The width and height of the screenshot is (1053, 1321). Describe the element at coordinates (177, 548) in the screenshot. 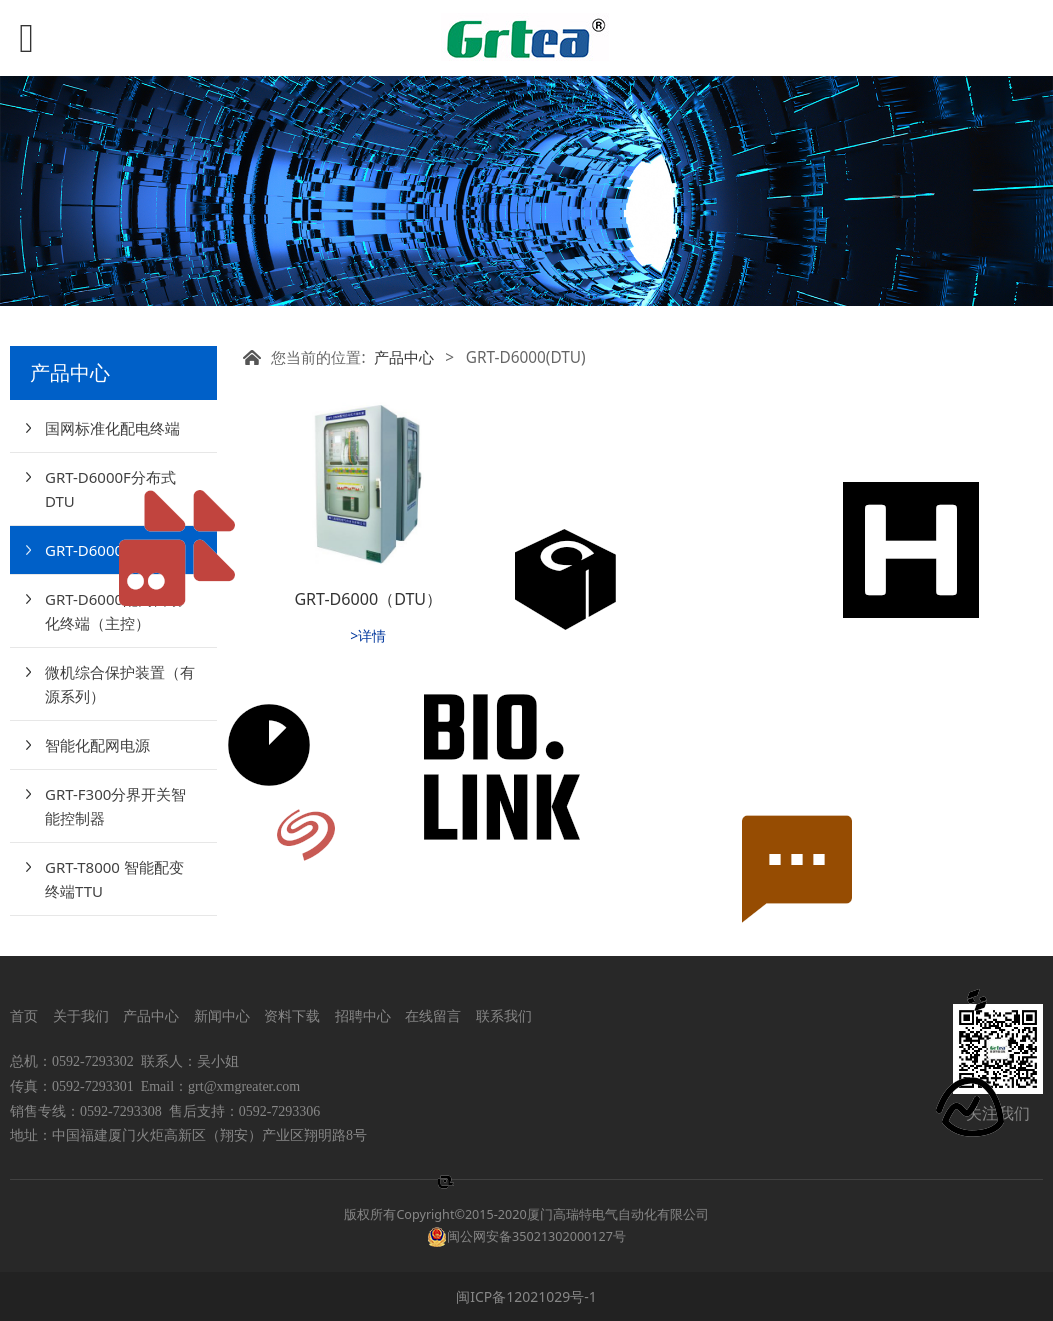

I see `open the Firefish app` at that location.